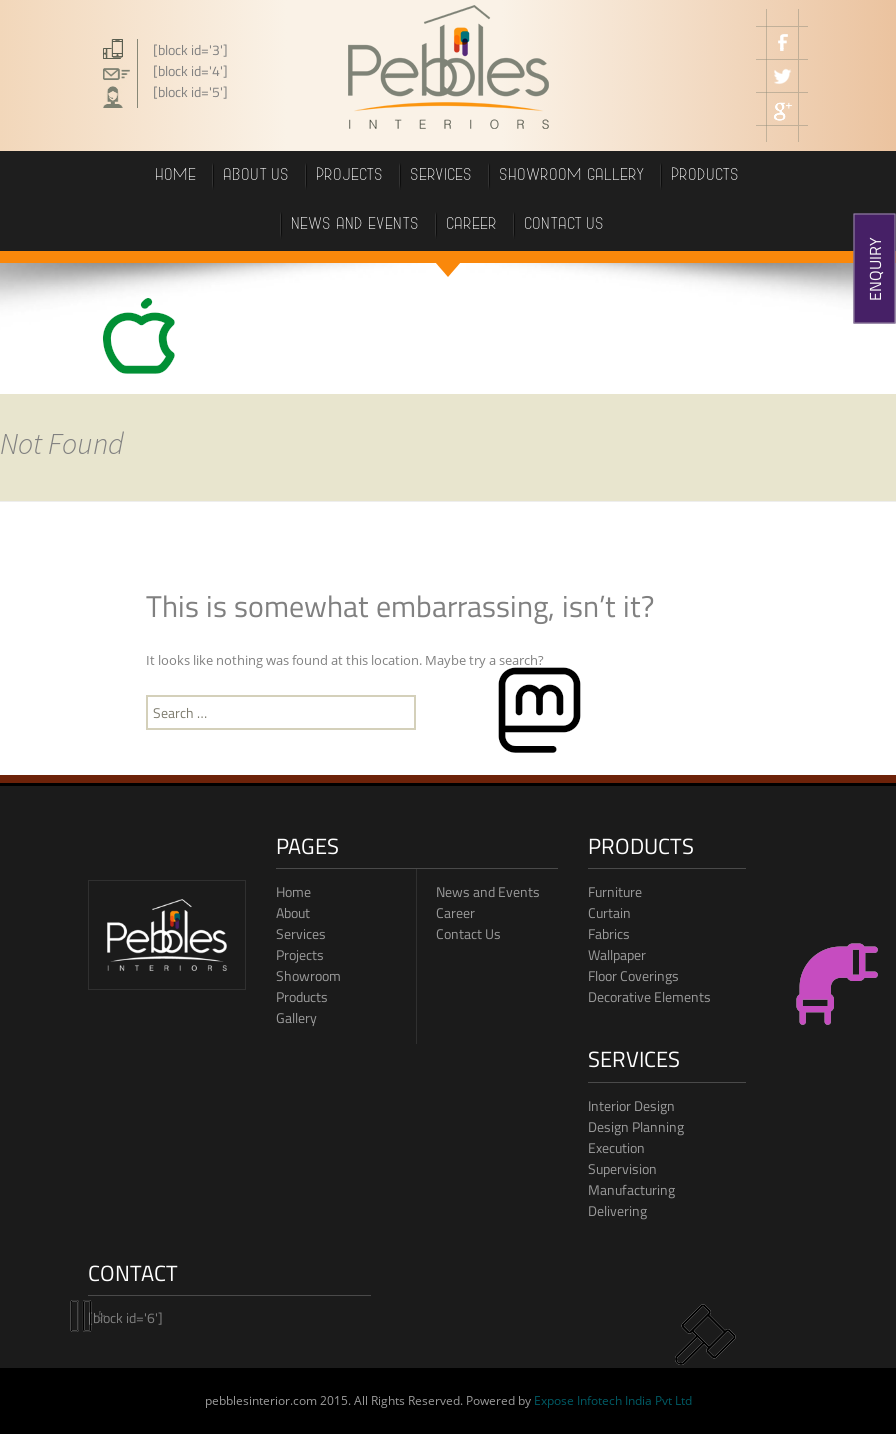 This screenshot has width=896, height=1434. Describe the element at coordinates (85, 1316) in the screenshot. I see `add a new column to the right` at that location.